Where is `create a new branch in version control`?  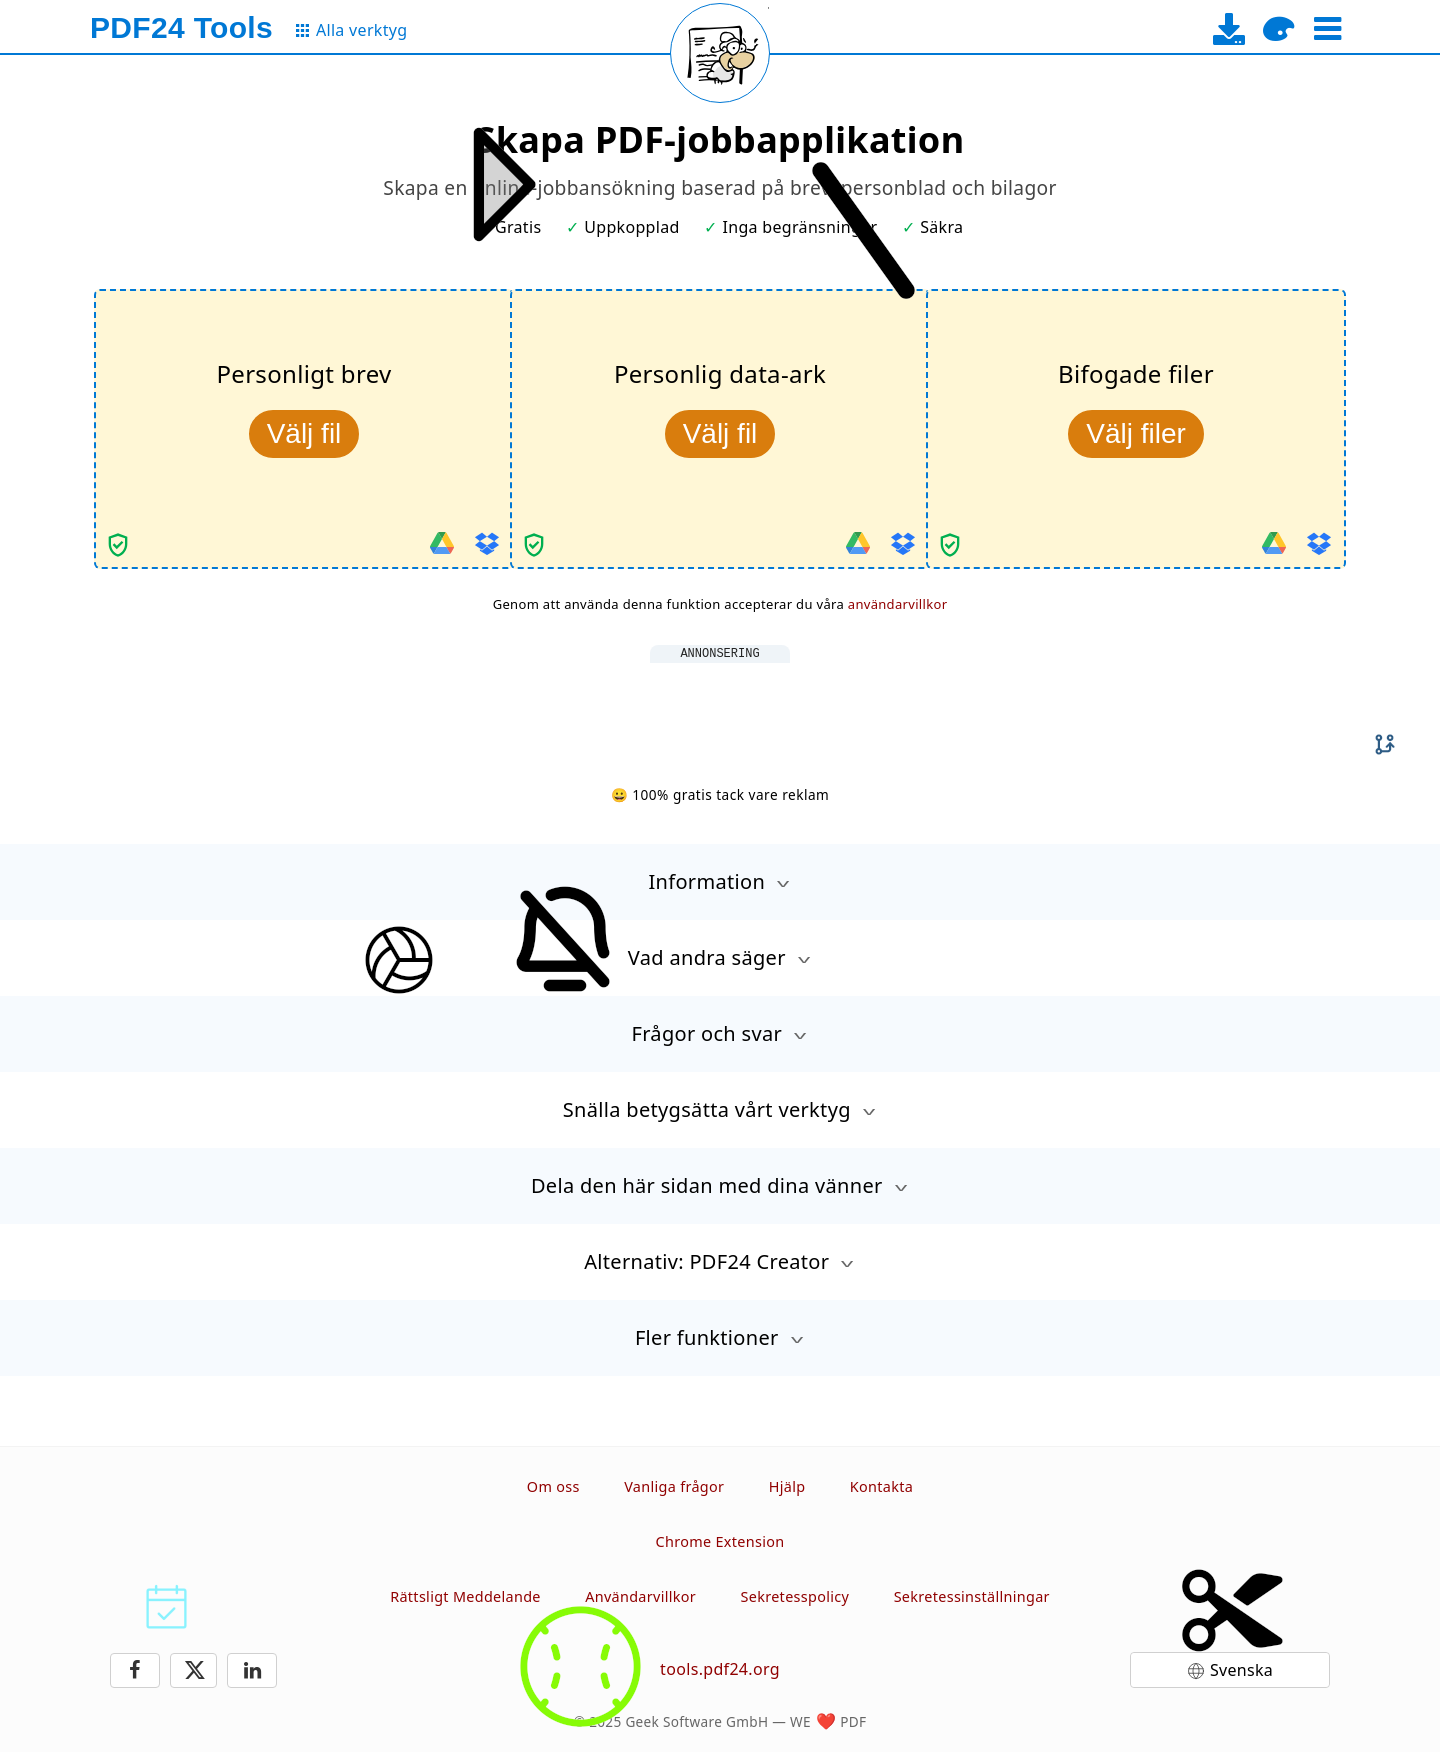
create a new branch in version control is located at coordinates (1384, 744).